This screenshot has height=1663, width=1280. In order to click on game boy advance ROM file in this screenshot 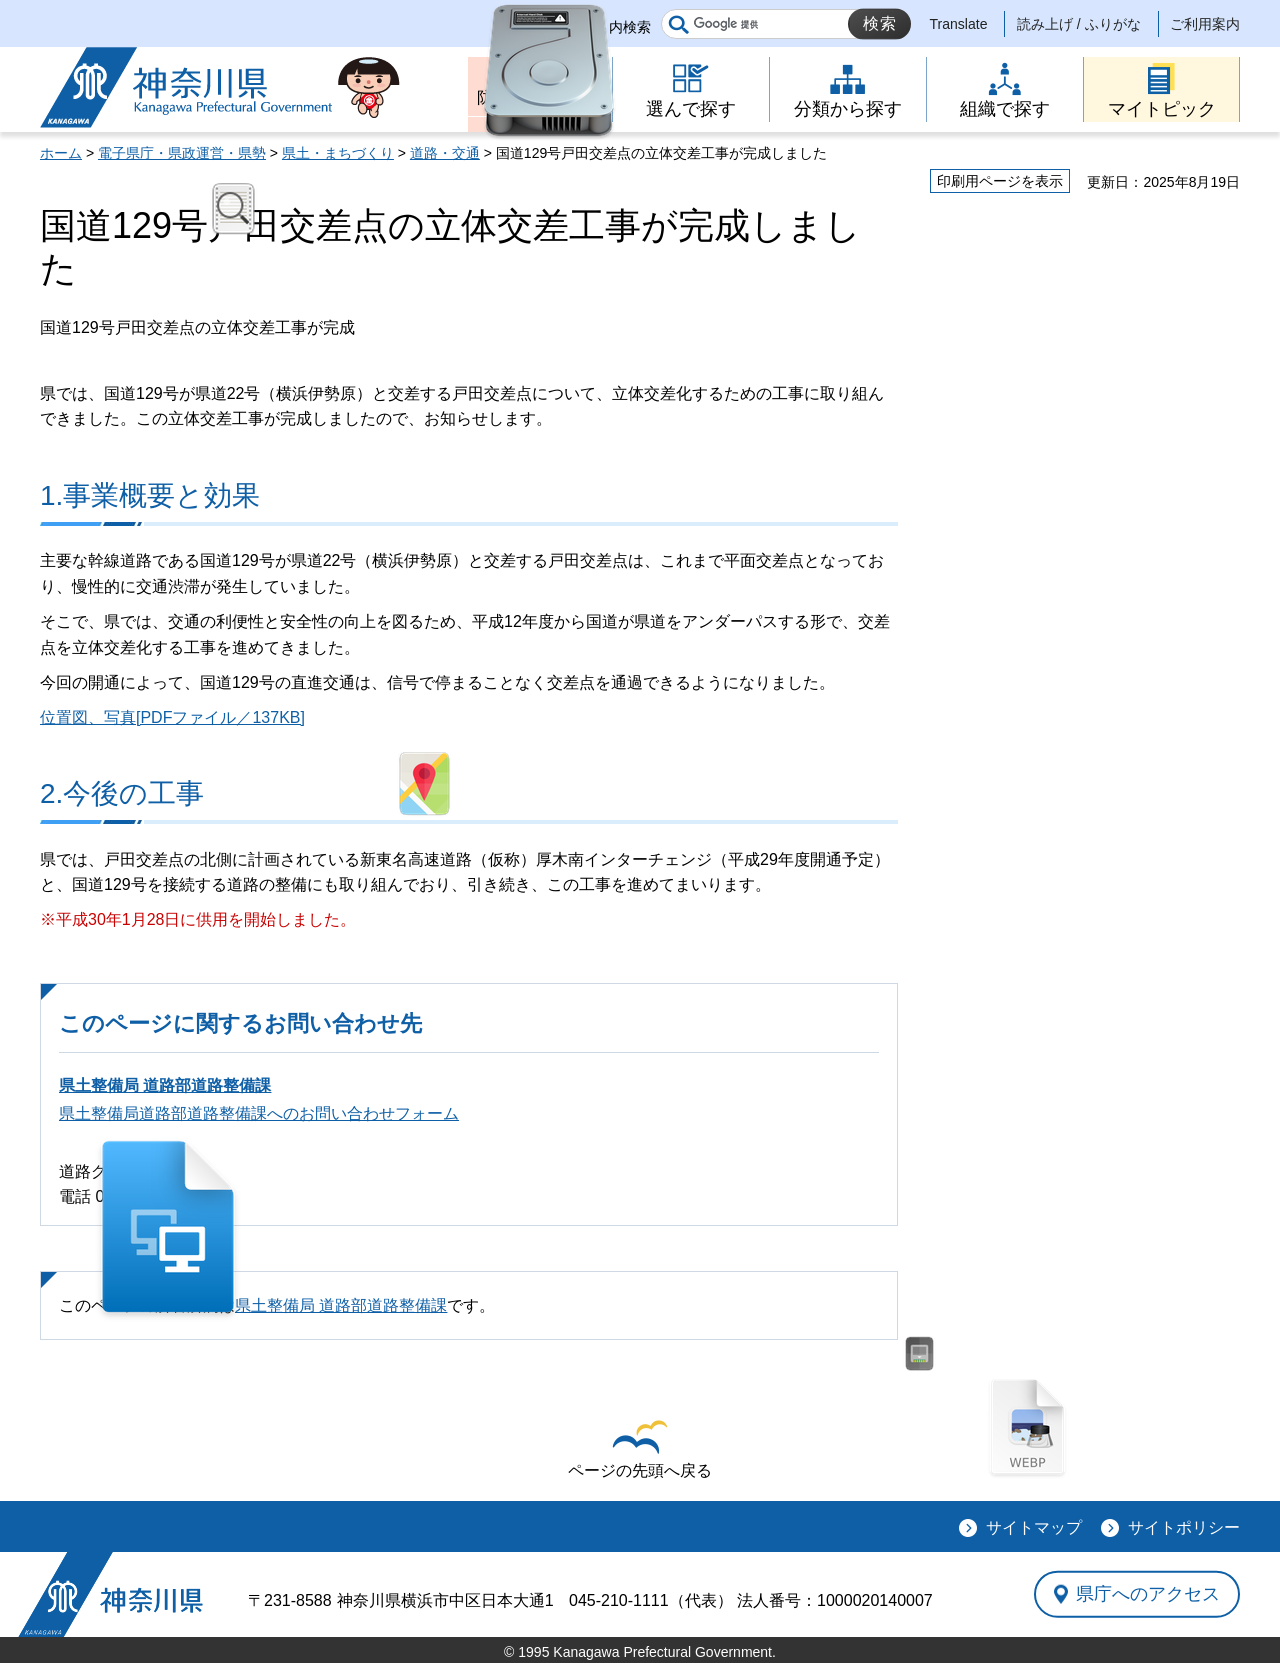, I will do `click(919, 1353)`.